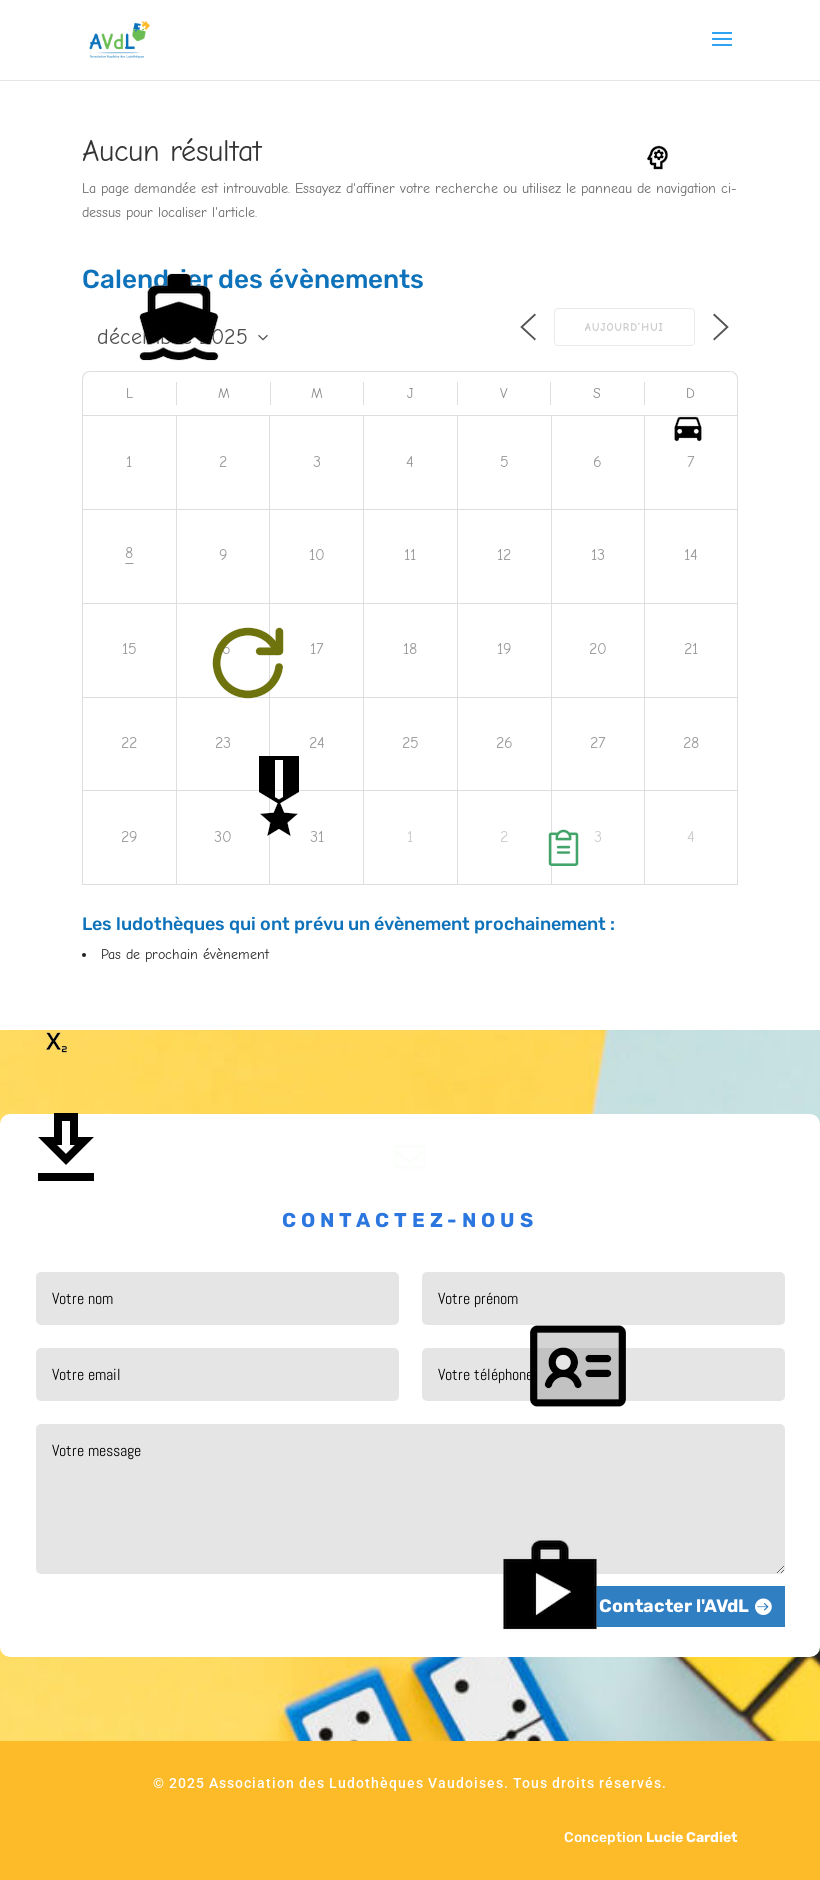 The width and height of the screenshot is (820, 1880). Describe the element at coordinates (578, 1366) in the screenshot. I see `view your profile or identification details` at that location.